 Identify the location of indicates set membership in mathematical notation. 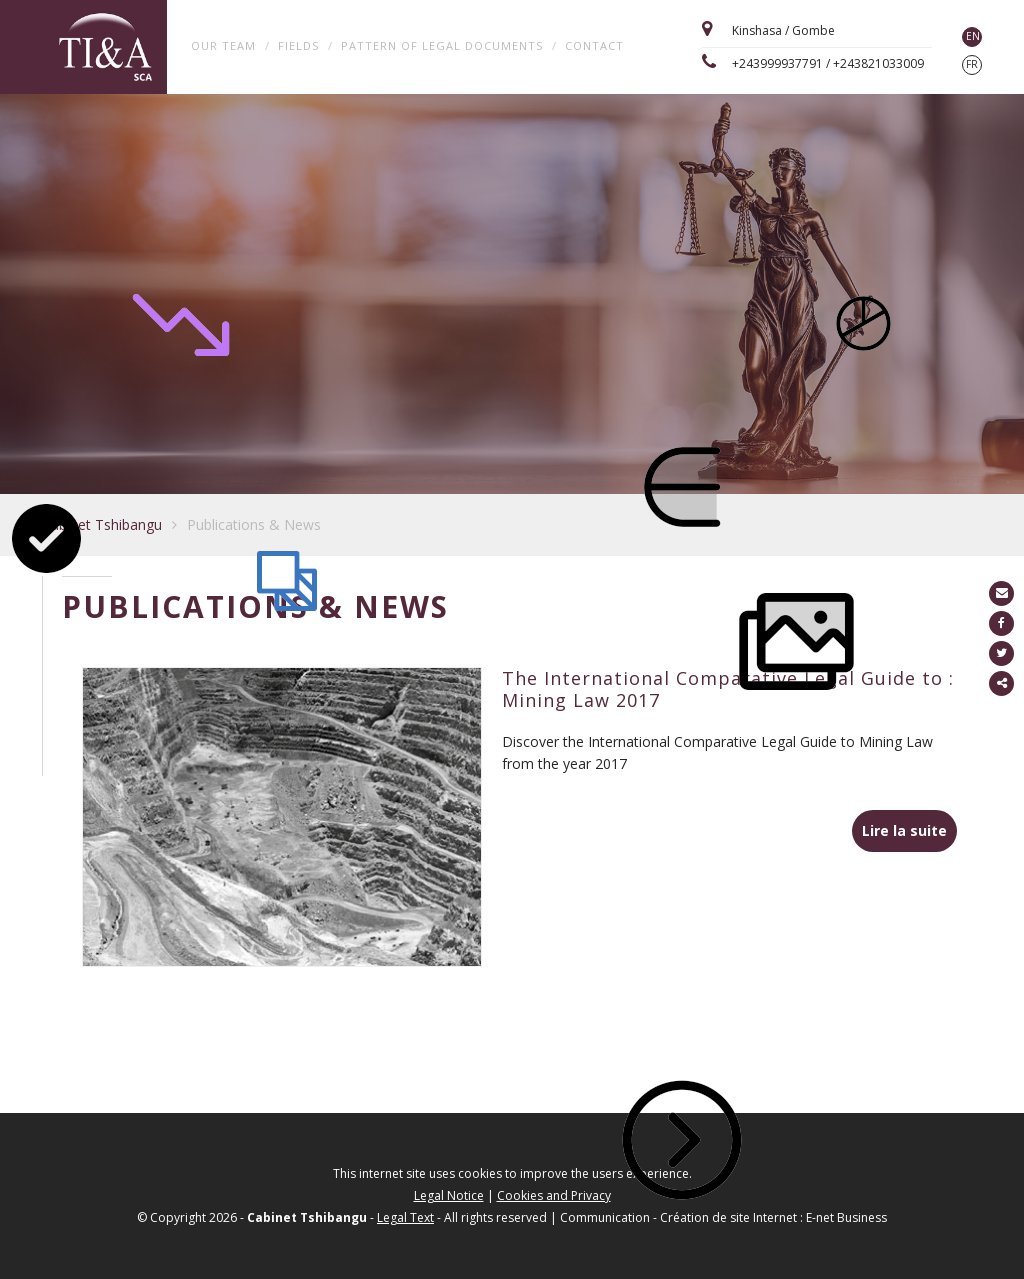
(684, 487).